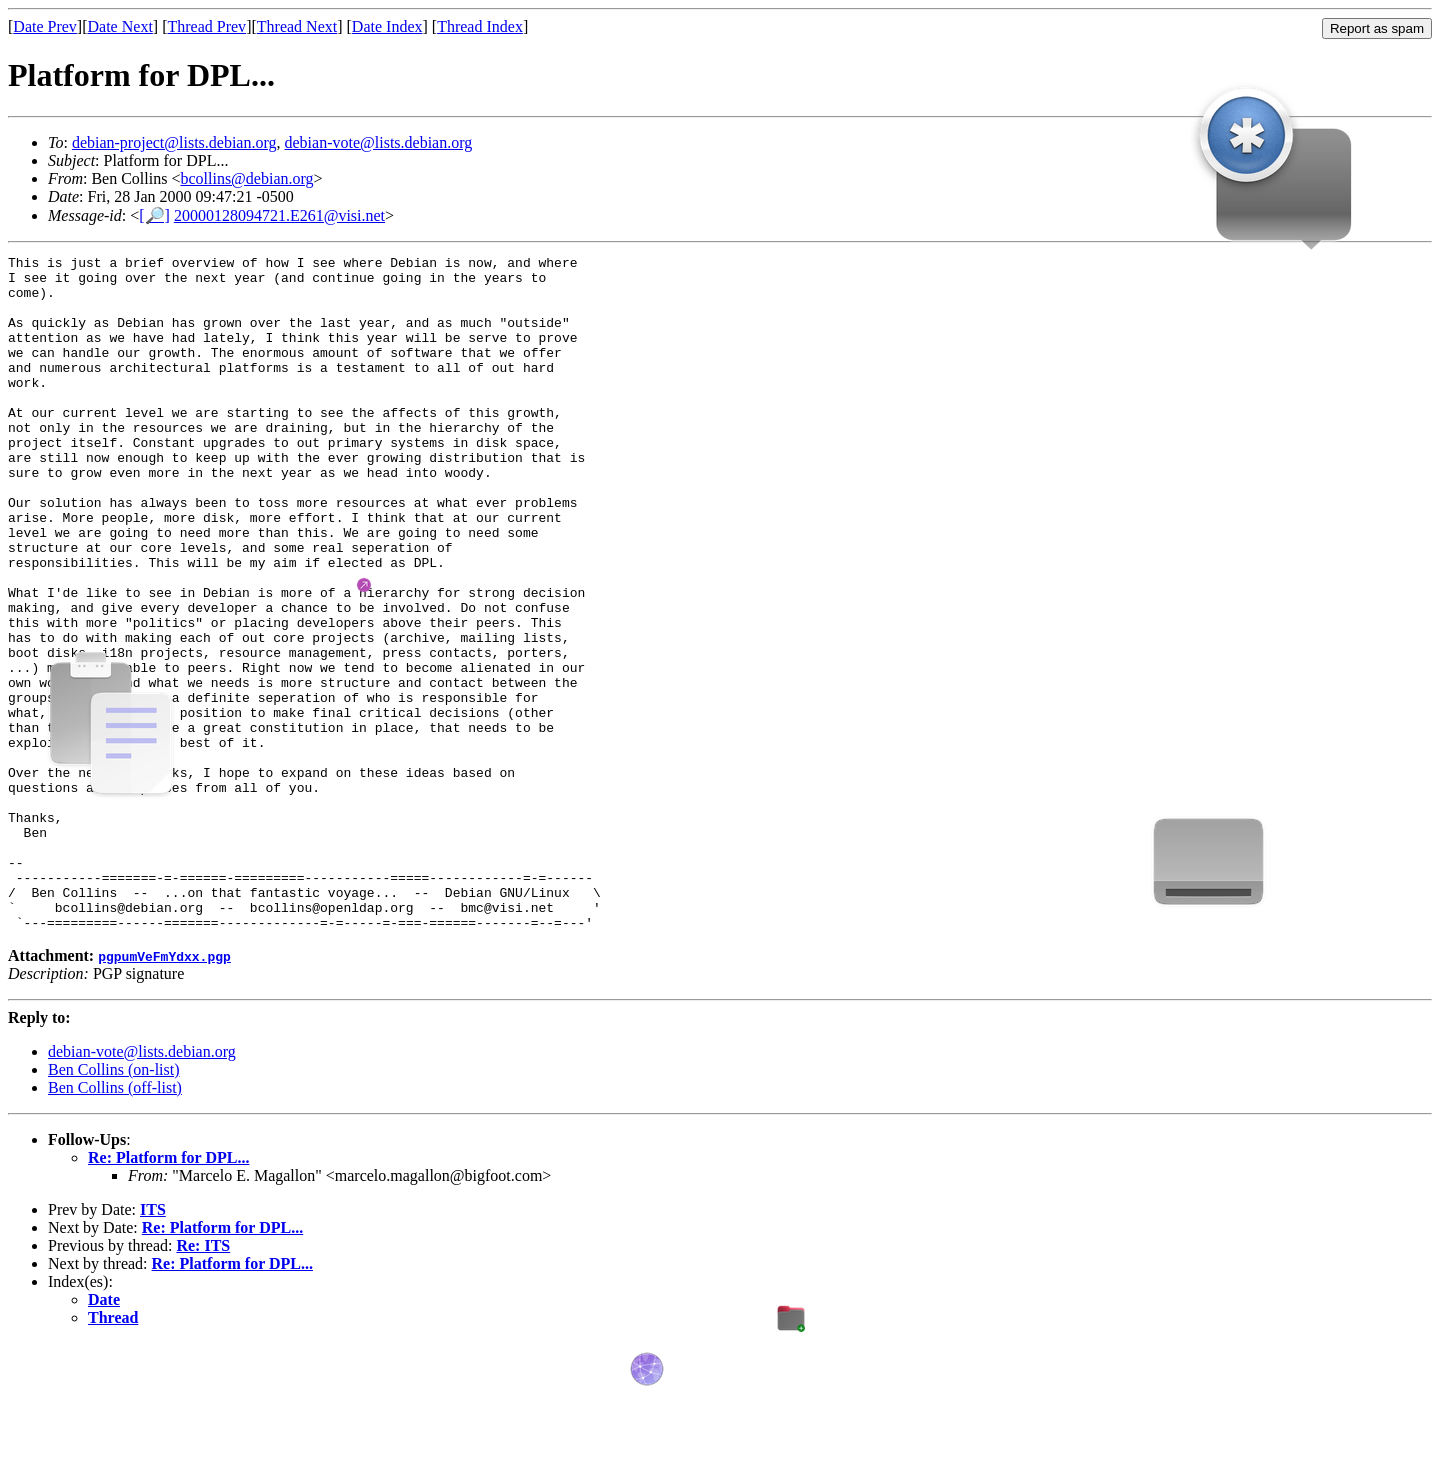  I want to click on paste copied content from clipboard, so click(111, 723).